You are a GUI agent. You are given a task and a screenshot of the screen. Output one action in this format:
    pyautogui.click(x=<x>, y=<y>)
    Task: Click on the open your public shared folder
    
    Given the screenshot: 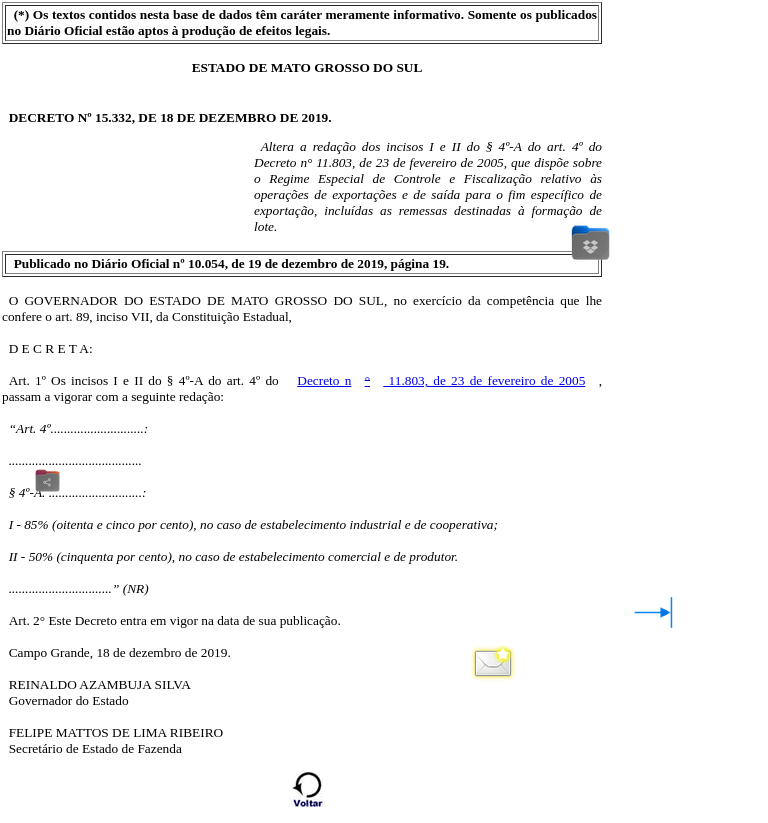 What is the action you would take?
    pyautogui.click(x=47, y=480)
    